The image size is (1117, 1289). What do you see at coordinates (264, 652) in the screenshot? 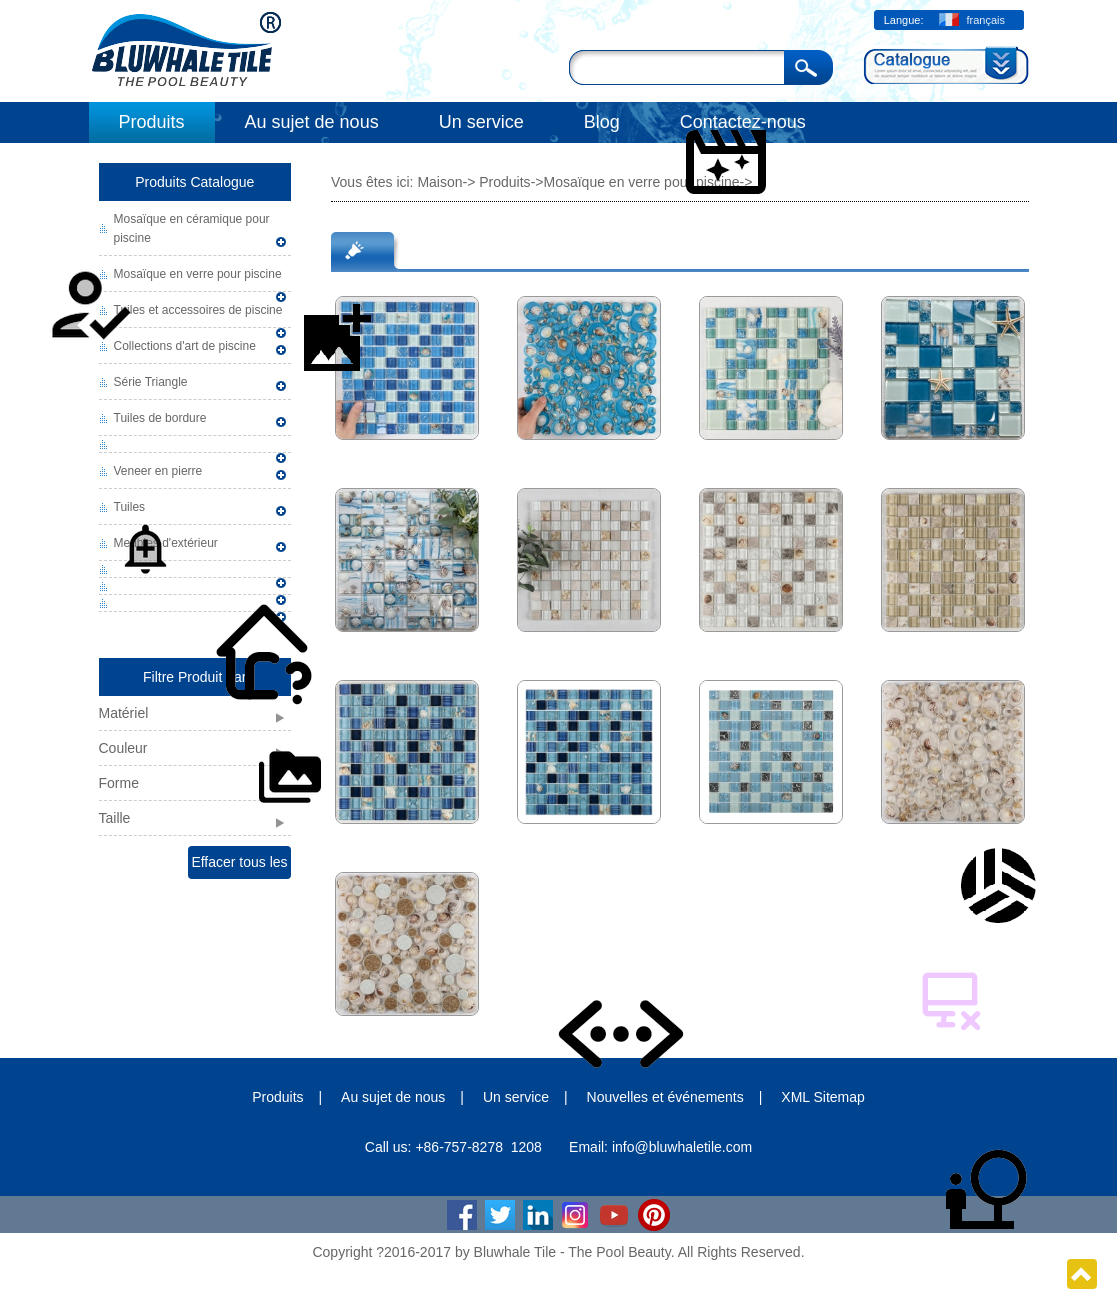
I see `get help or FAQ about home settings` at bounding box center [264, 652].